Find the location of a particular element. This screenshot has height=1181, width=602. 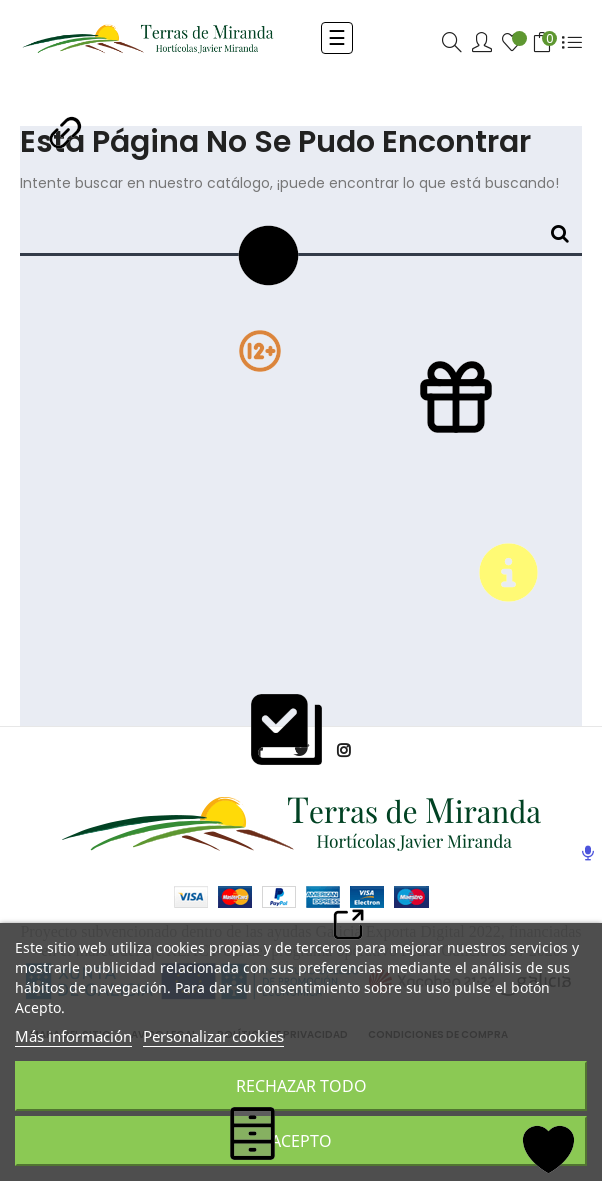

browse furniture or home decor items is located at coordinates (252, 1133).